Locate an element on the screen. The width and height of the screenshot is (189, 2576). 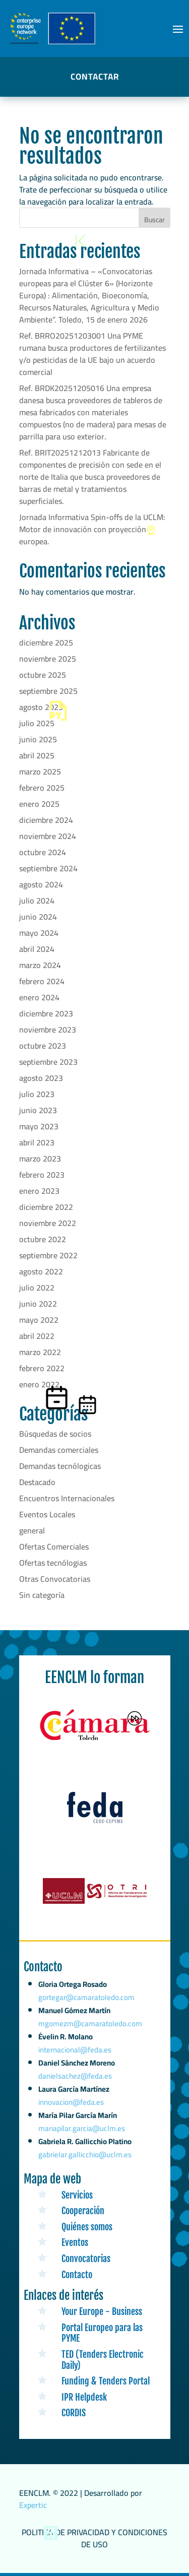
skip forward in media playback is located at coordinates (135, 1718).